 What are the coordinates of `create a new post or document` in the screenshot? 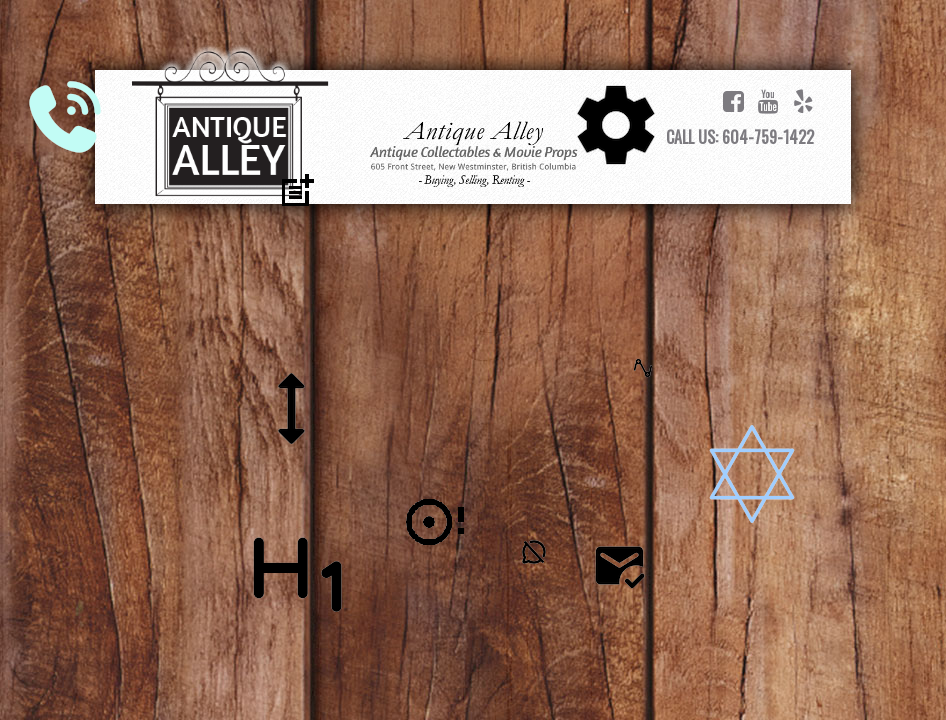 It's located at (297, 191).